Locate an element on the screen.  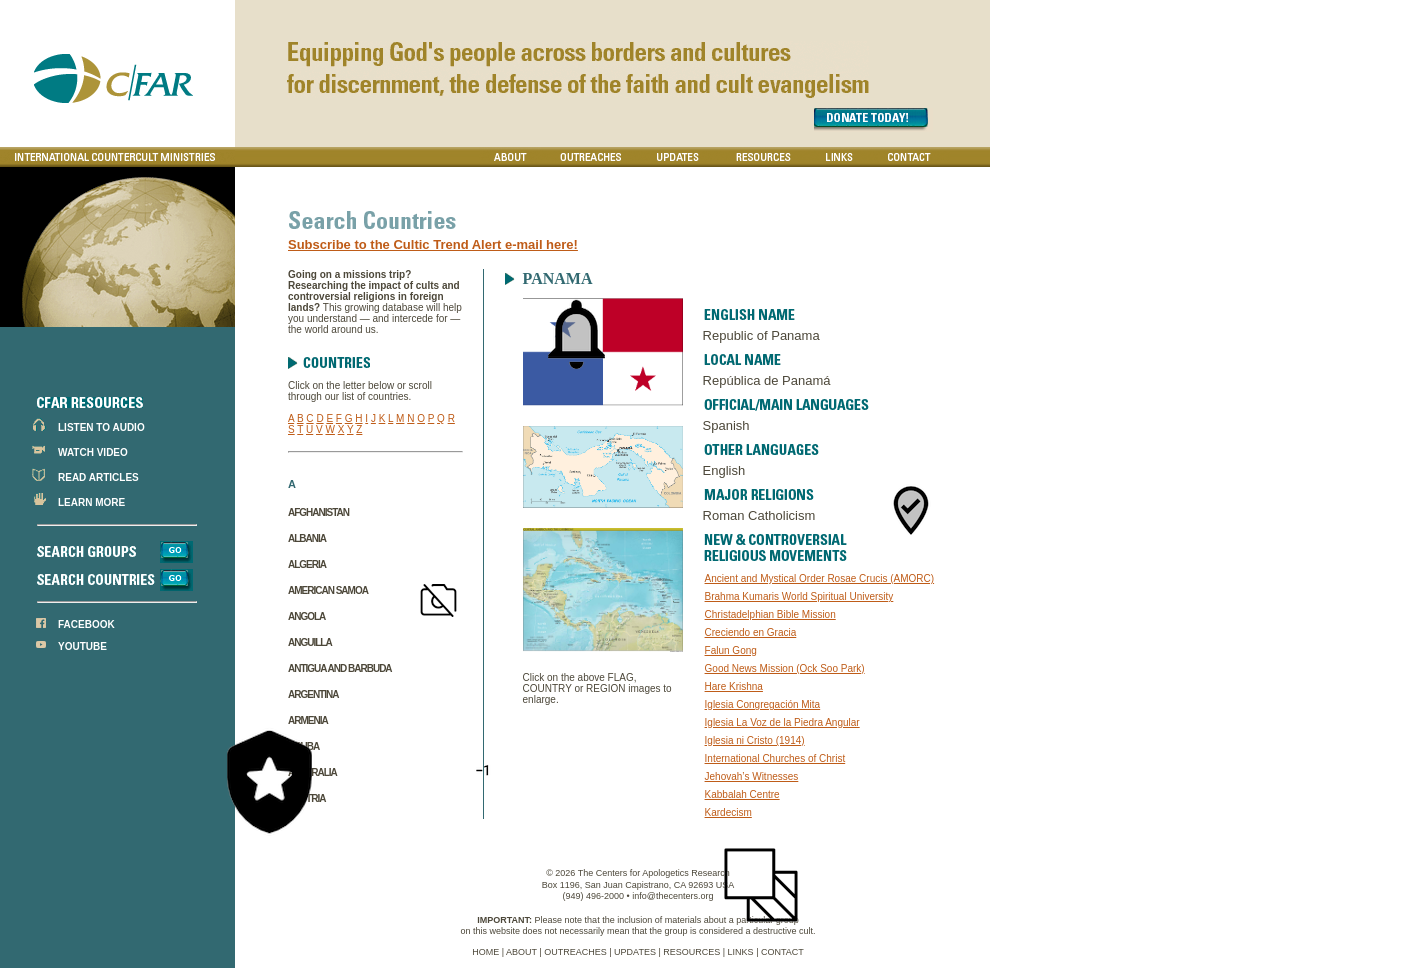
view your notifications is located at coordinates (576, 333).